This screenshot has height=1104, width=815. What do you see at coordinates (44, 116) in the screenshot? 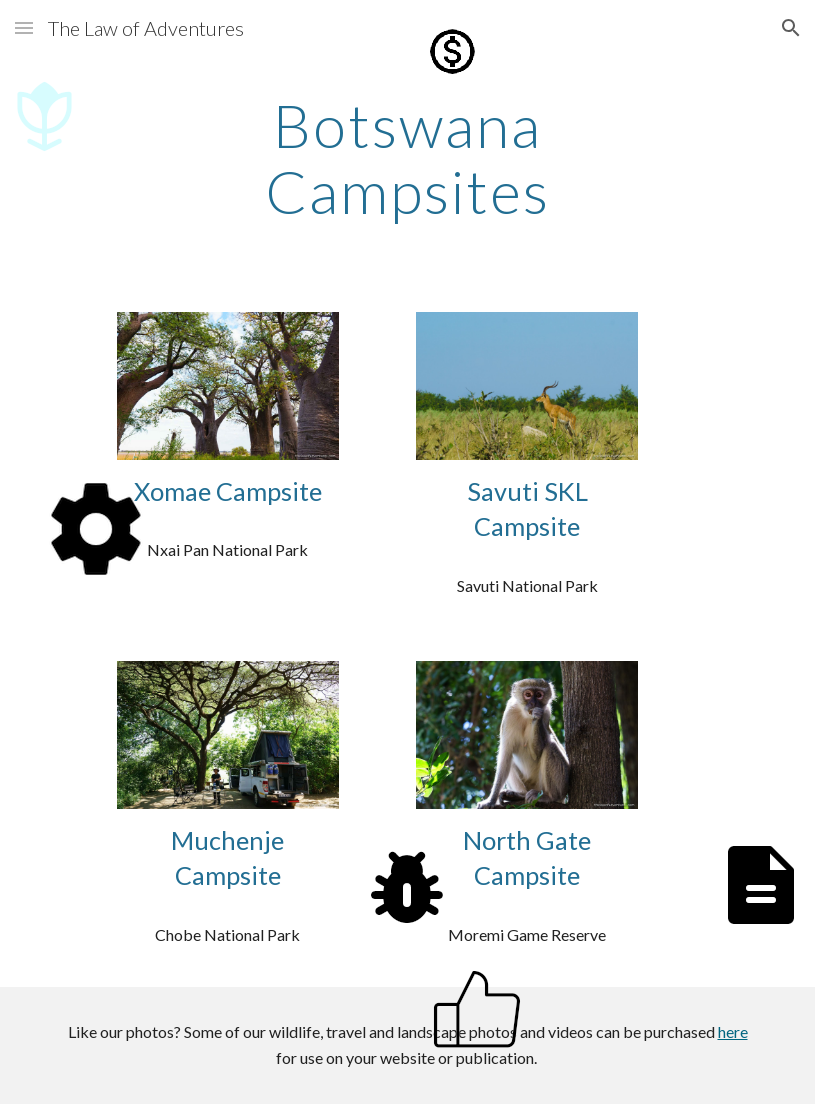
I see `access garden or plant-related features` at bounding box center [44, 116].